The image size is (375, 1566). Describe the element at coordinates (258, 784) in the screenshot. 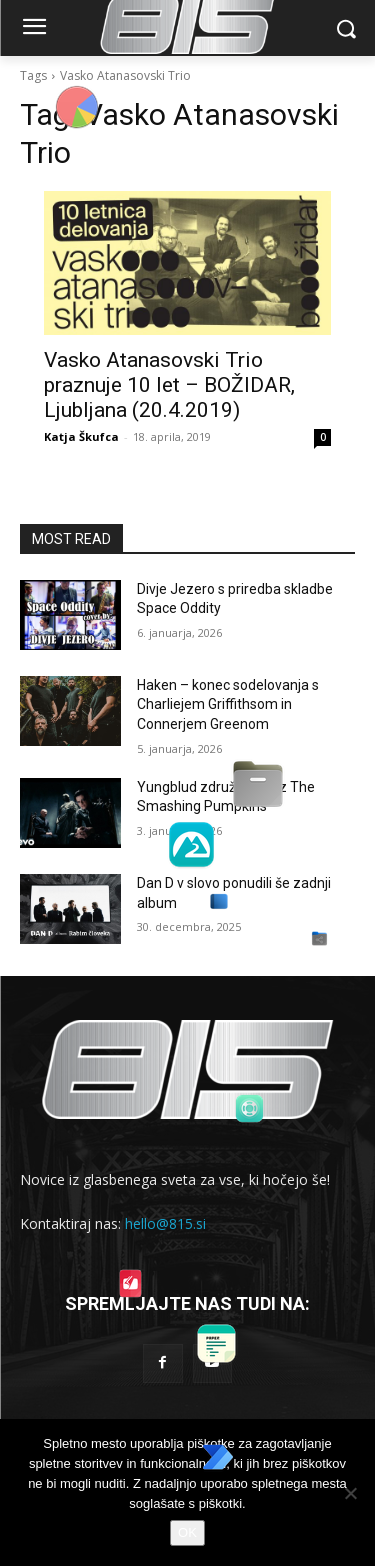

I see `open the files application` at that location.